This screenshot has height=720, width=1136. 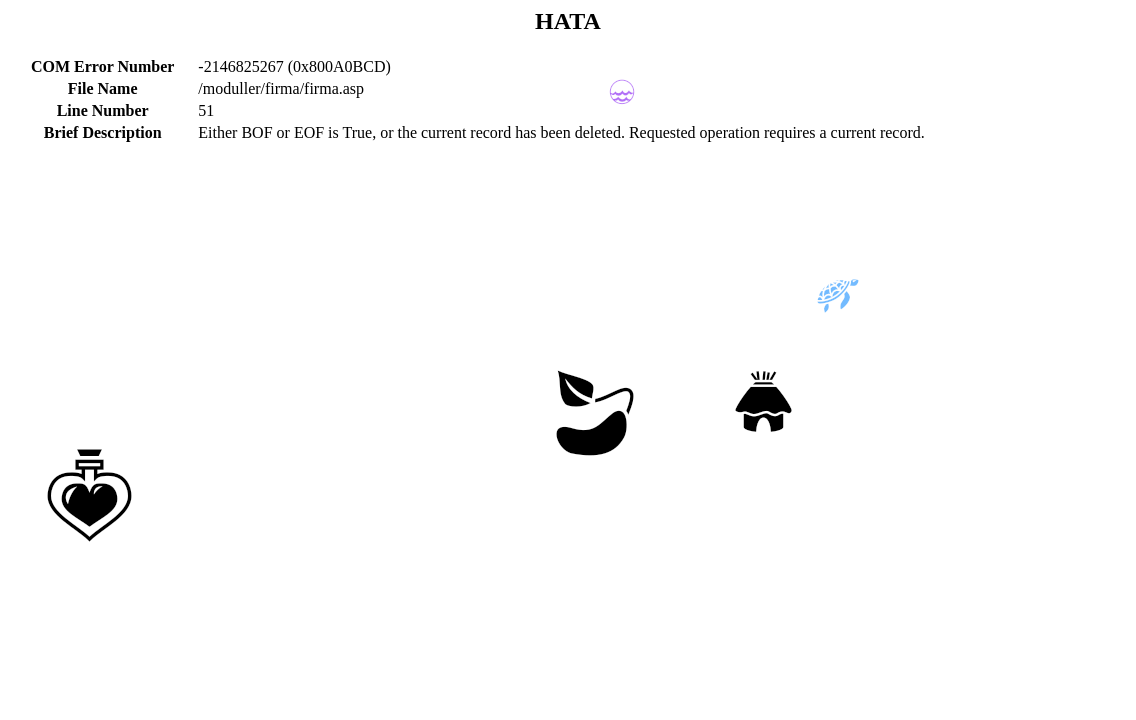 What do you see at coordinates (595, 413) in the screenshot?
I see `plant a seed in your garden` at bounding box center [595, 413].